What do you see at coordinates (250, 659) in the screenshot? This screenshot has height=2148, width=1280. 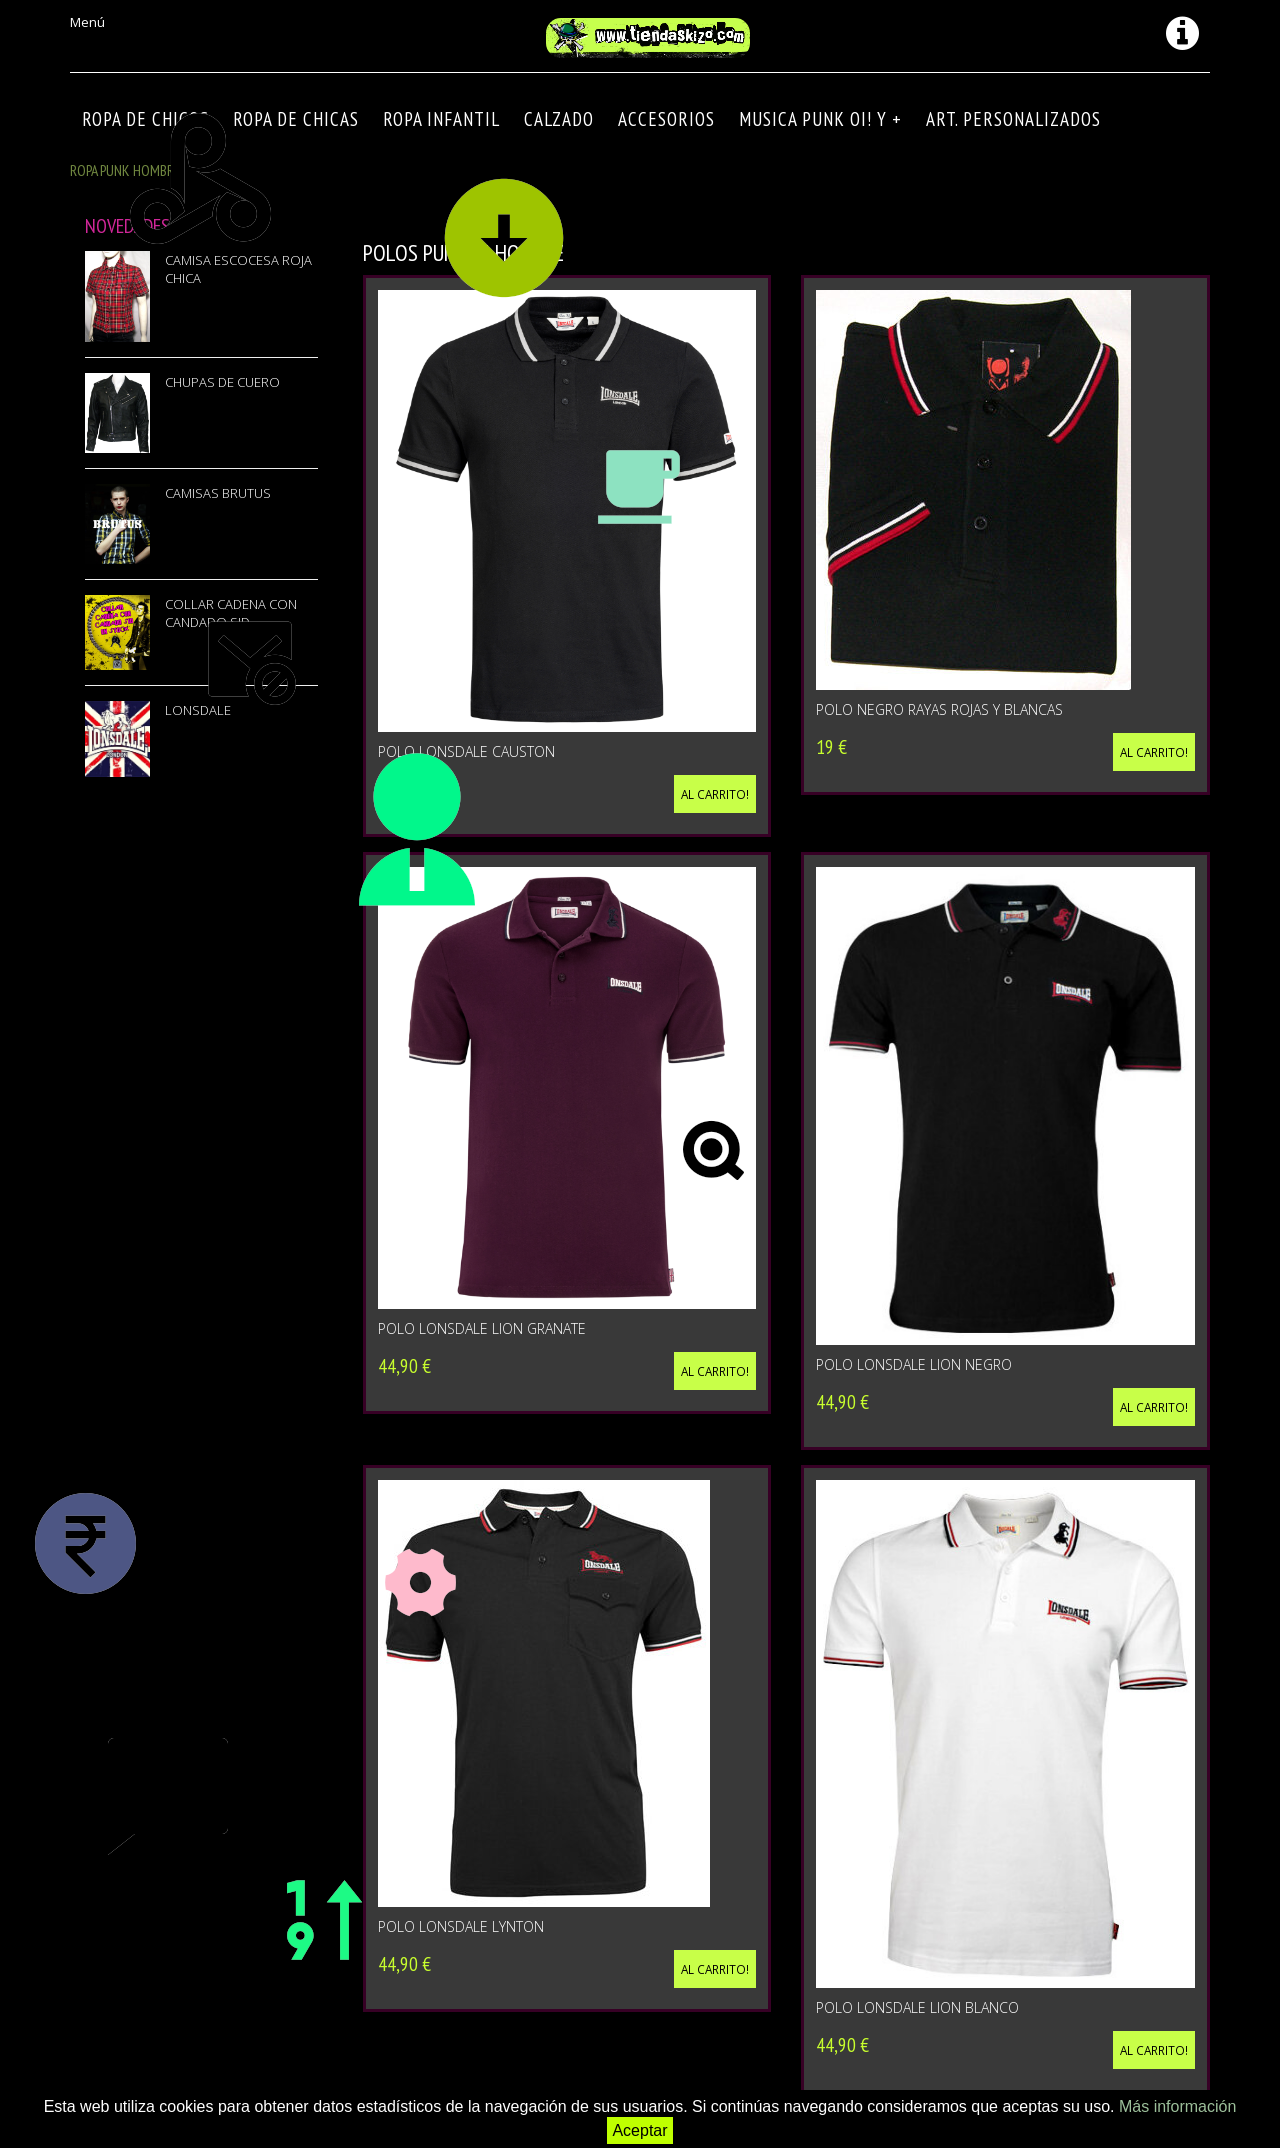 I see `blocked or spam email indicator` at bounding box center [250, 659].